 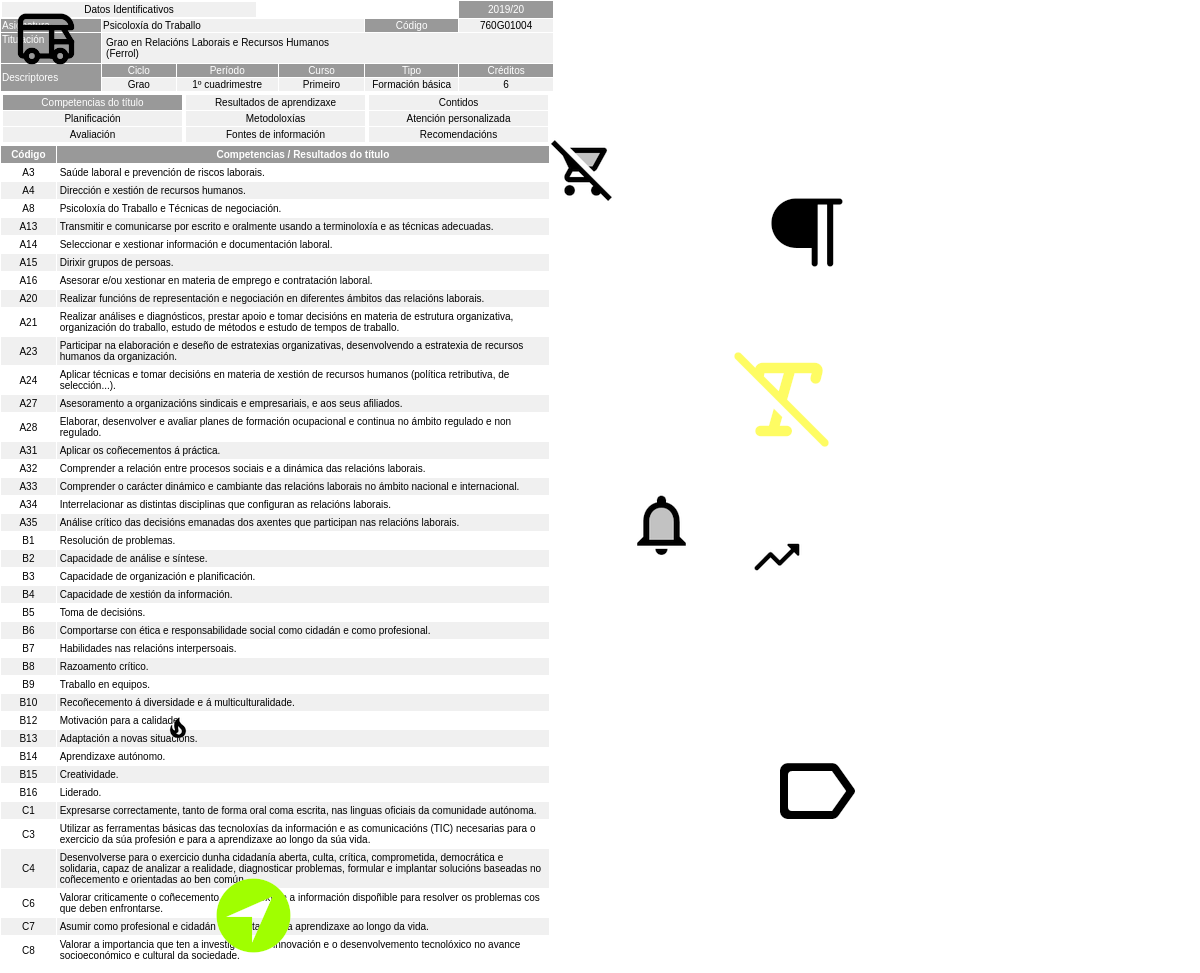 What do you see at coordinates (178, 728) in the screenshot?
I see `locate nearby fire stations` at bounding box center [178, 728].